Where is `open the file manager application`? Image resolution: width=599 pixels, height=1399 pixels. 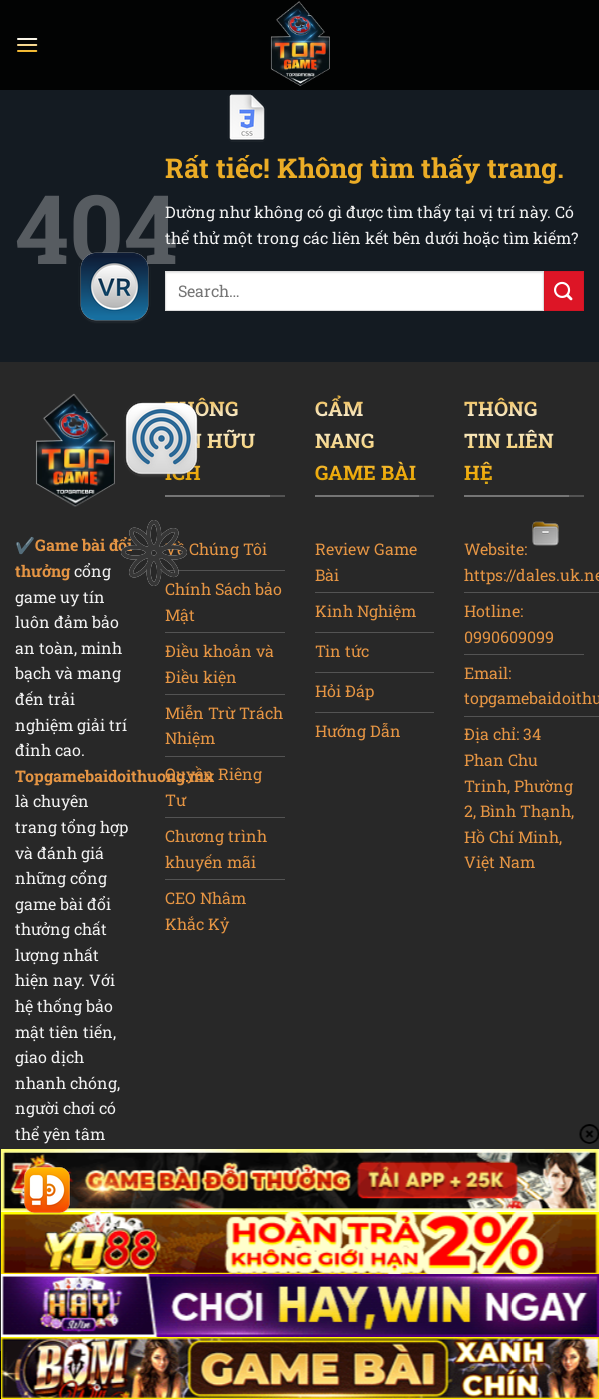
open the file manager application is located at coordinates (545, 533).